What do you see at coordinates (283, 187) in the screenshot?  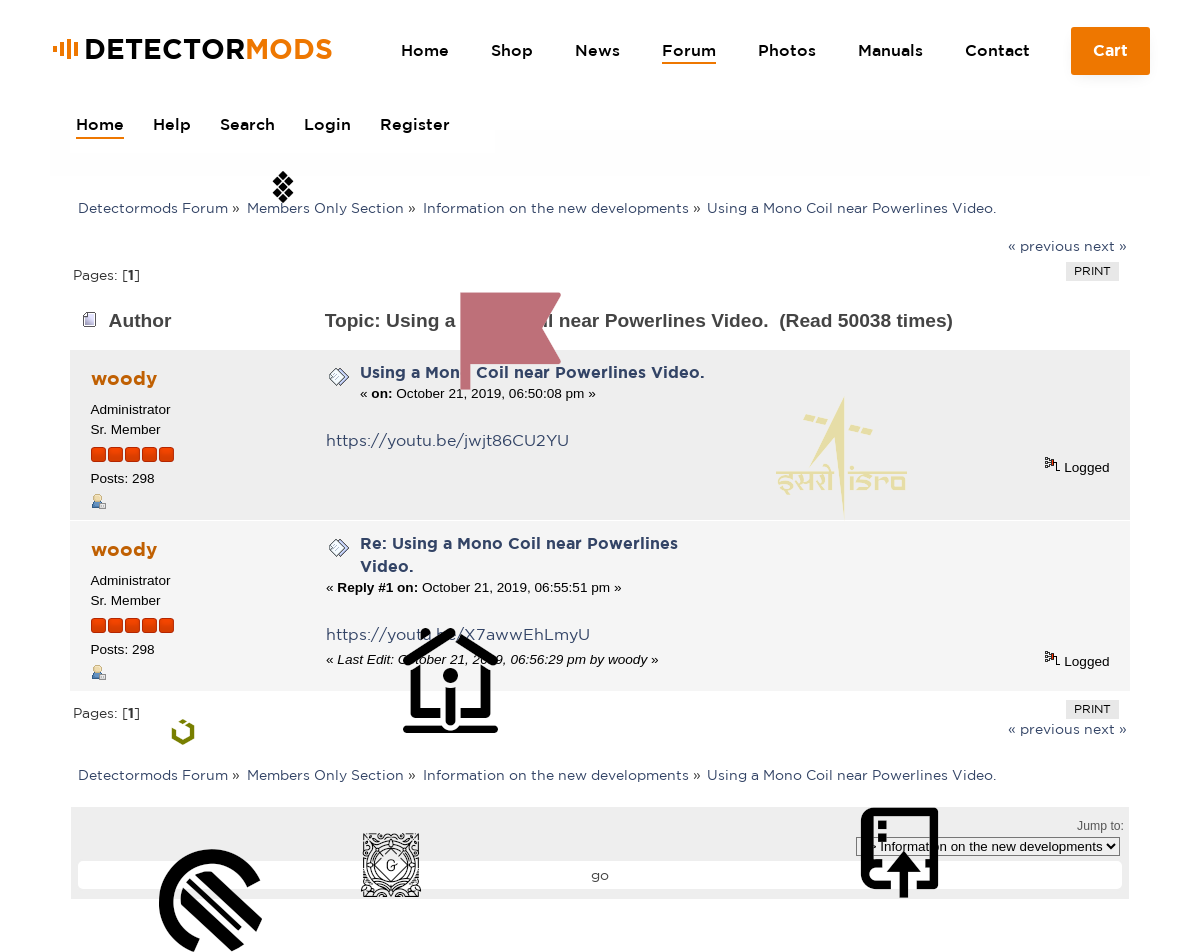 I see `open the Setapp app subscription service` at bounding box center [283, 187].